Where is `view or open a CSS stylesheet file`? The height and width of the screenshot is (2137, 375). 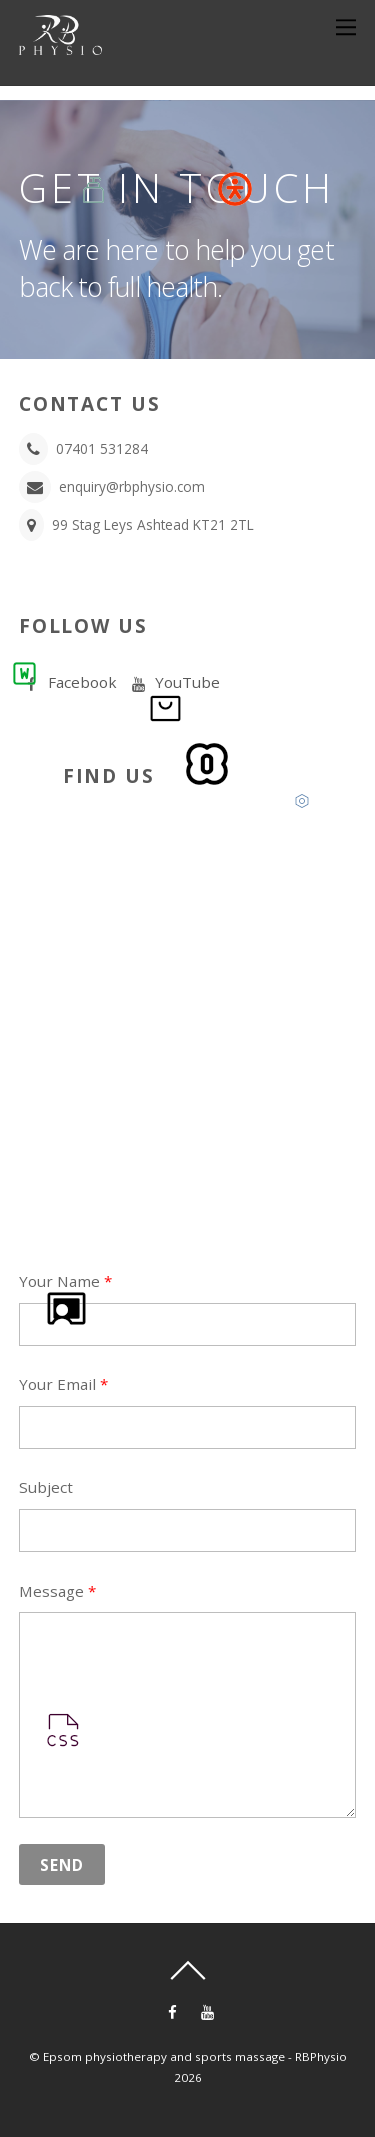 view or open a CSS stylesheet file is located at coordinates (63, 1731).